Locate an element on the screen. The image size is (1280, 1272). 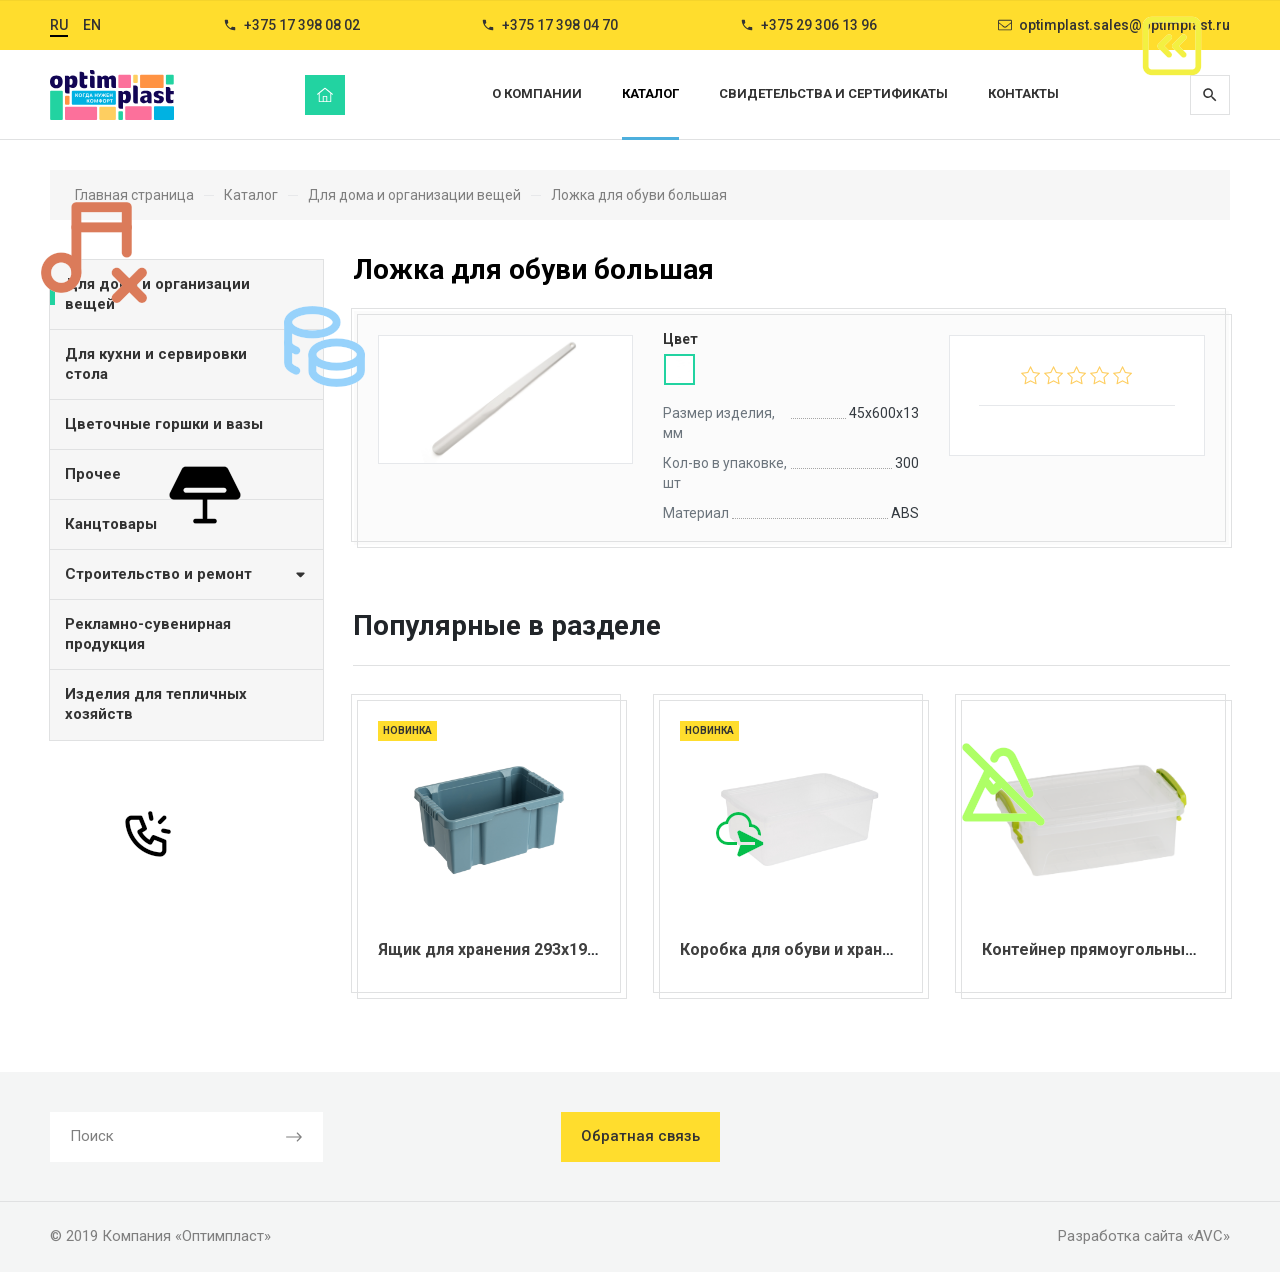
remove a song from playlist is located at coordinates (91, 247).